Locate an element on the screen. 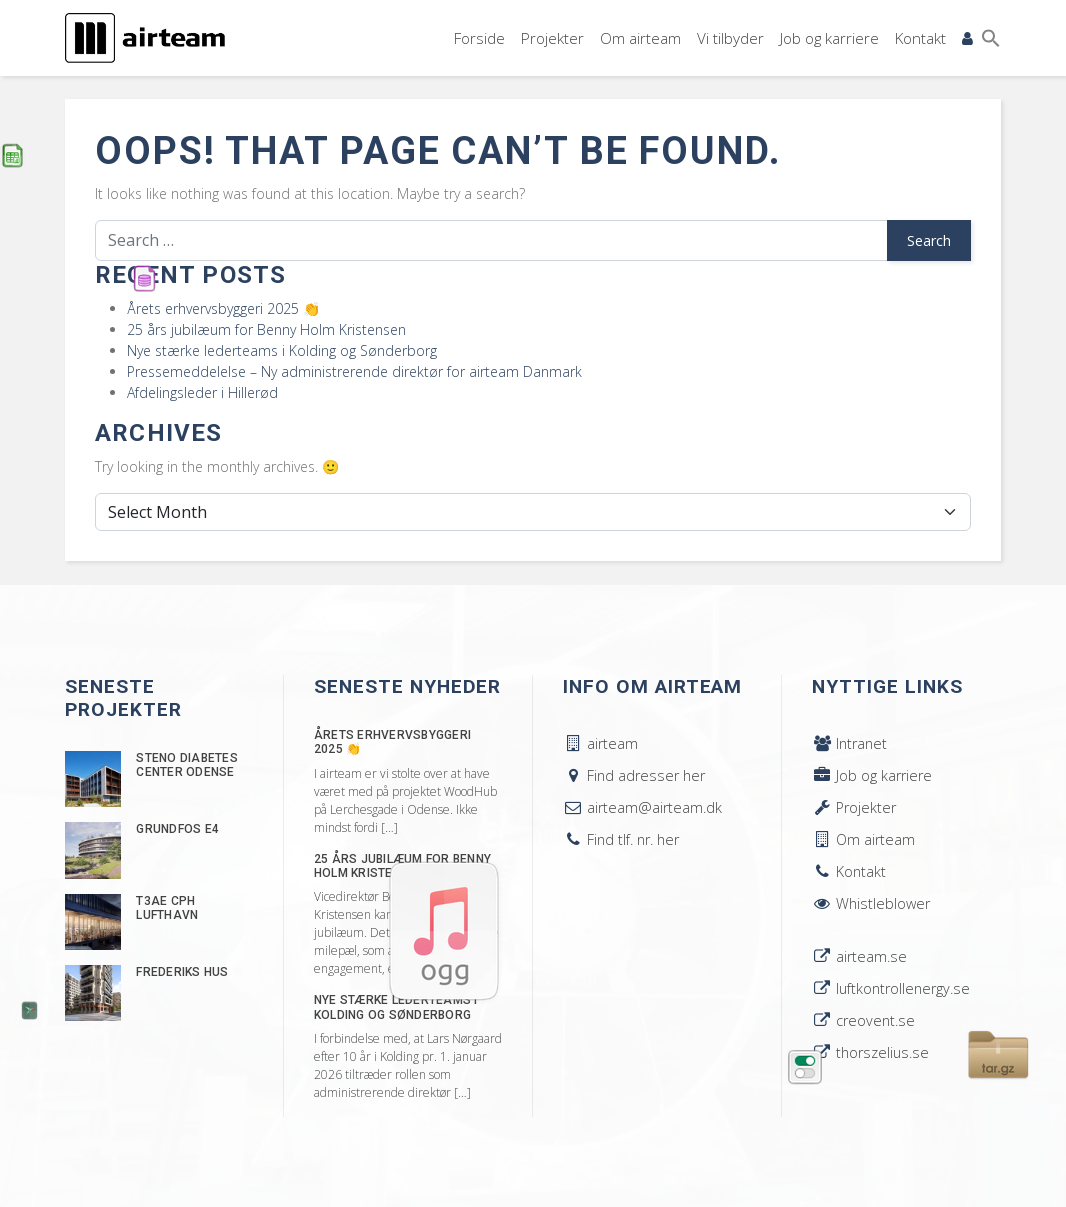 The image size is (1066, 1207). folder containing tar.gz compressed archive files is located at coordinates (998, 1056).